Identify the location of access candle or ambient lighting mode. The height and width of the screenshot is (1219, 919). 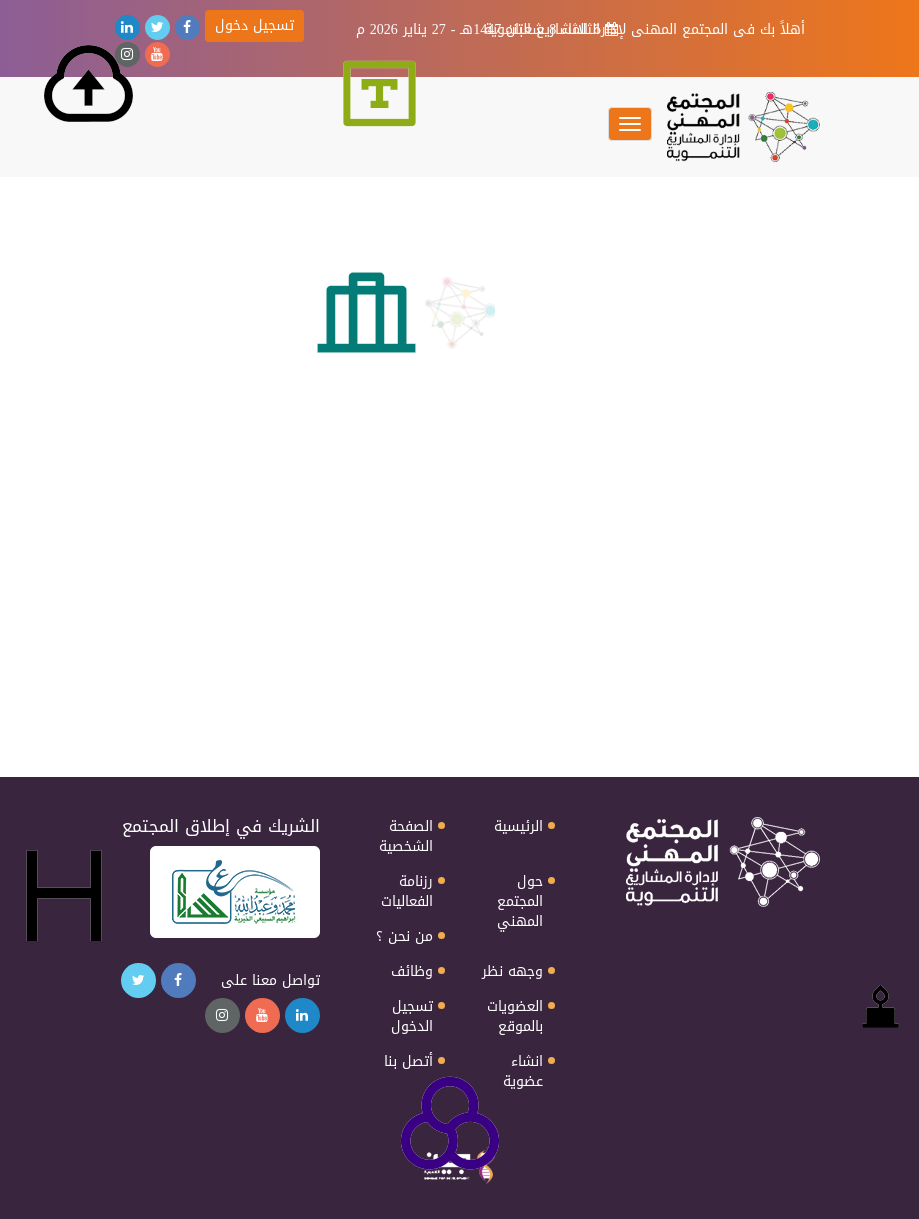
(880, 1007).